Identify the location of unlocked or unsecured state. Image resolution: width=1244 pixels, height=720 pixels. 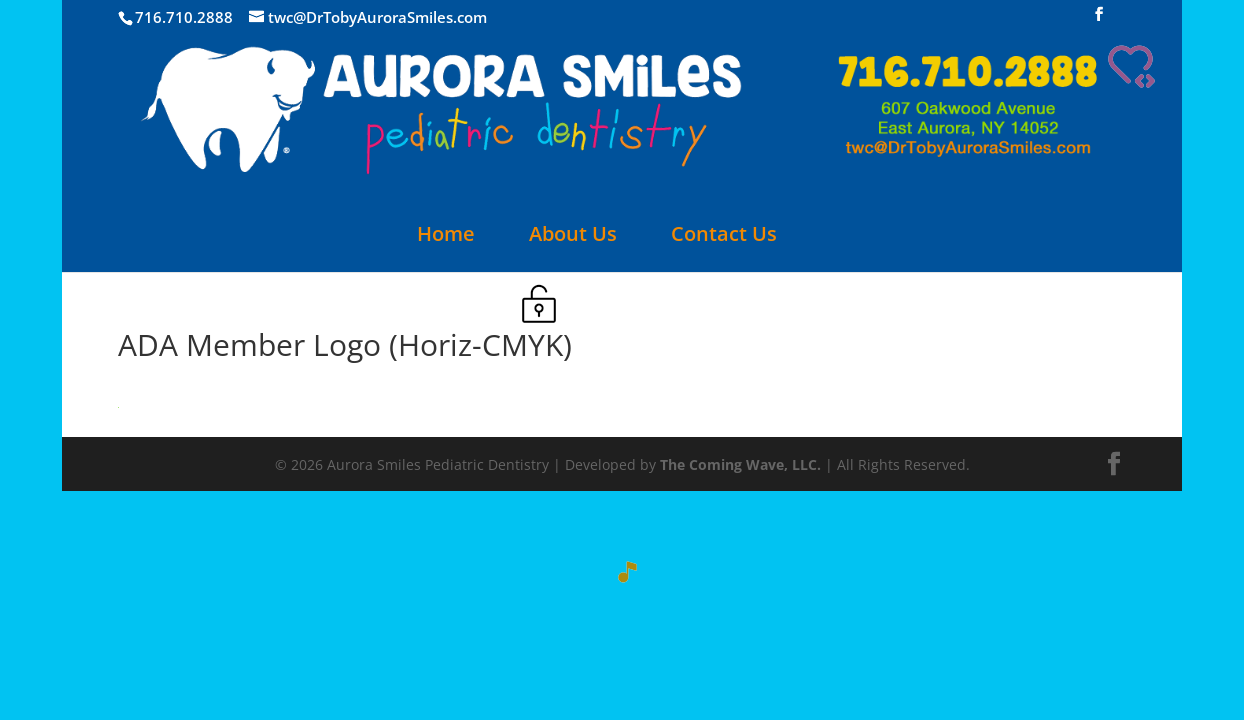
(539, 306).